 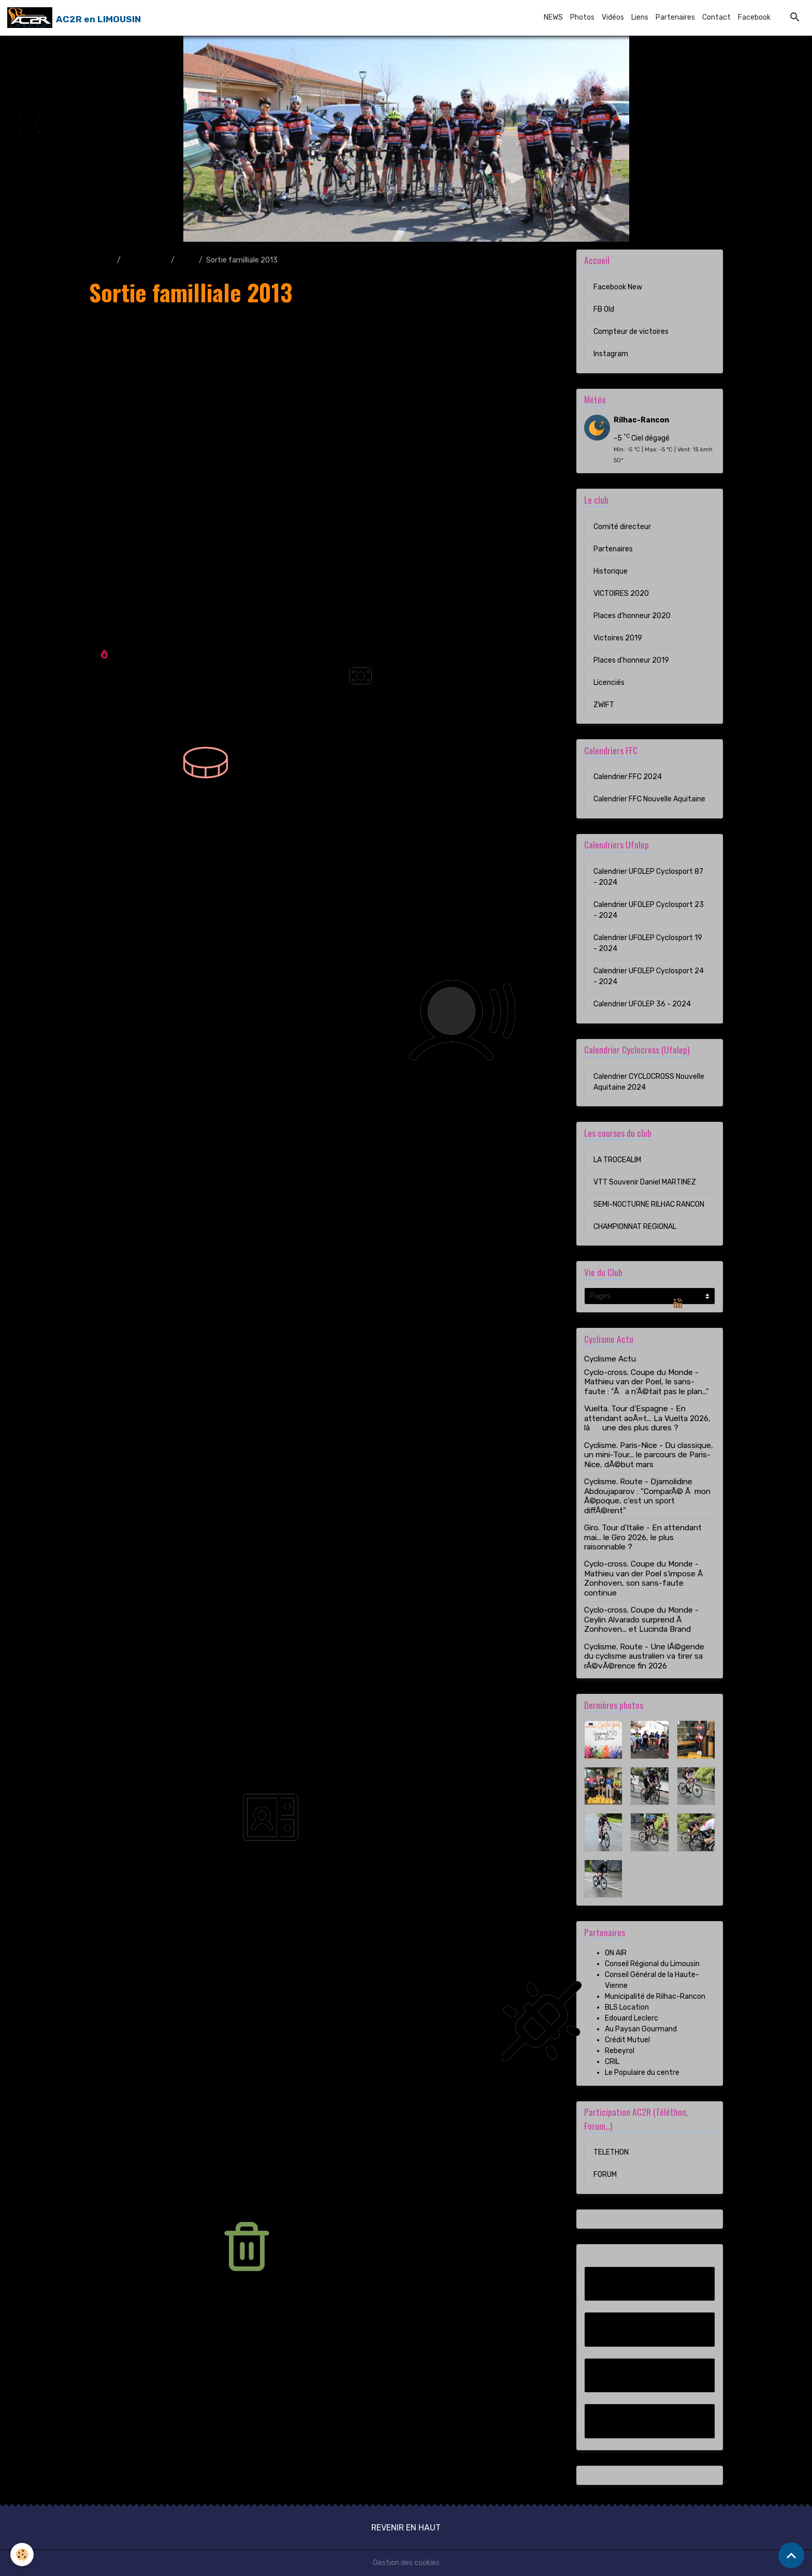 What do you see at coordinates (29, 124) in the screenshot?
I see `indicates high quality media or streaming option` at bounding box center [29, 124].